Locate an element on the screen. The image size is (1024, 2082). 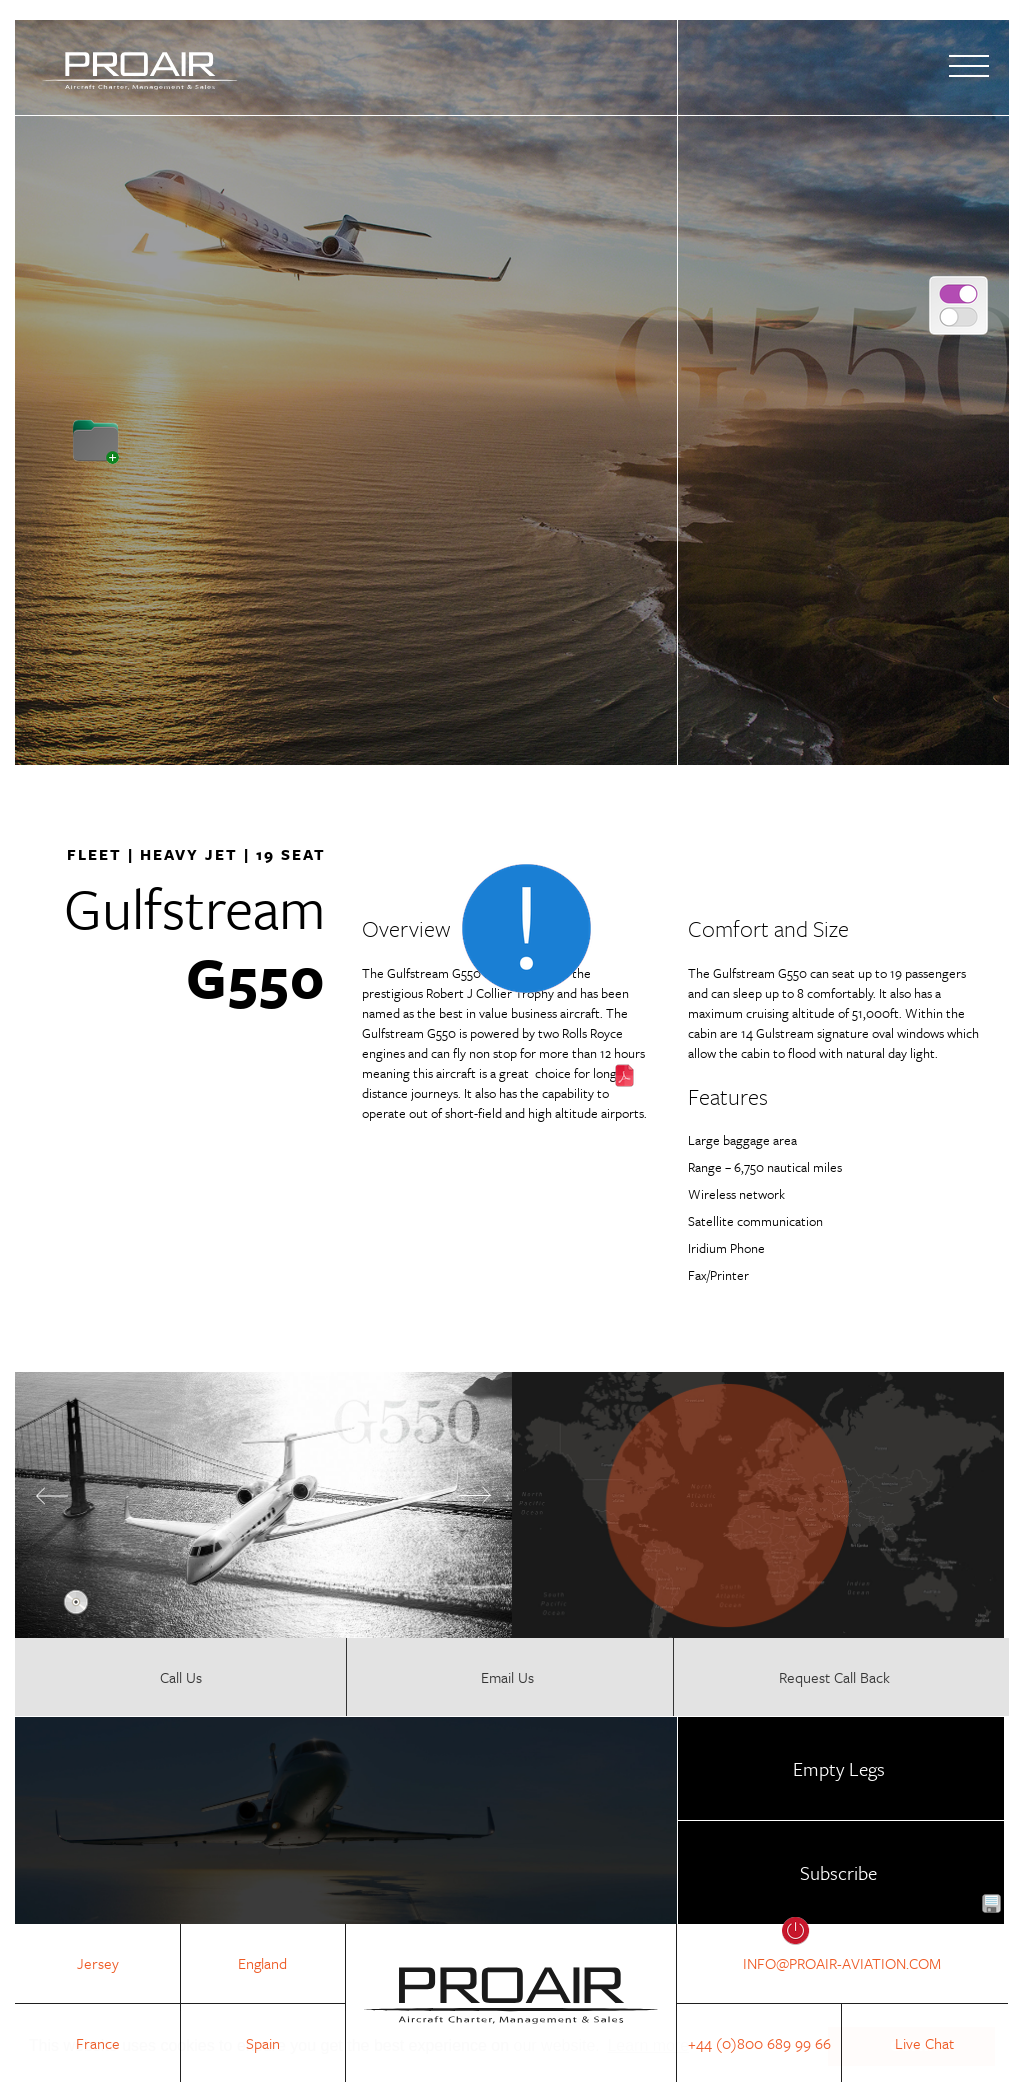
open system tweaks or customization settings is located at coordinates (958, 305).